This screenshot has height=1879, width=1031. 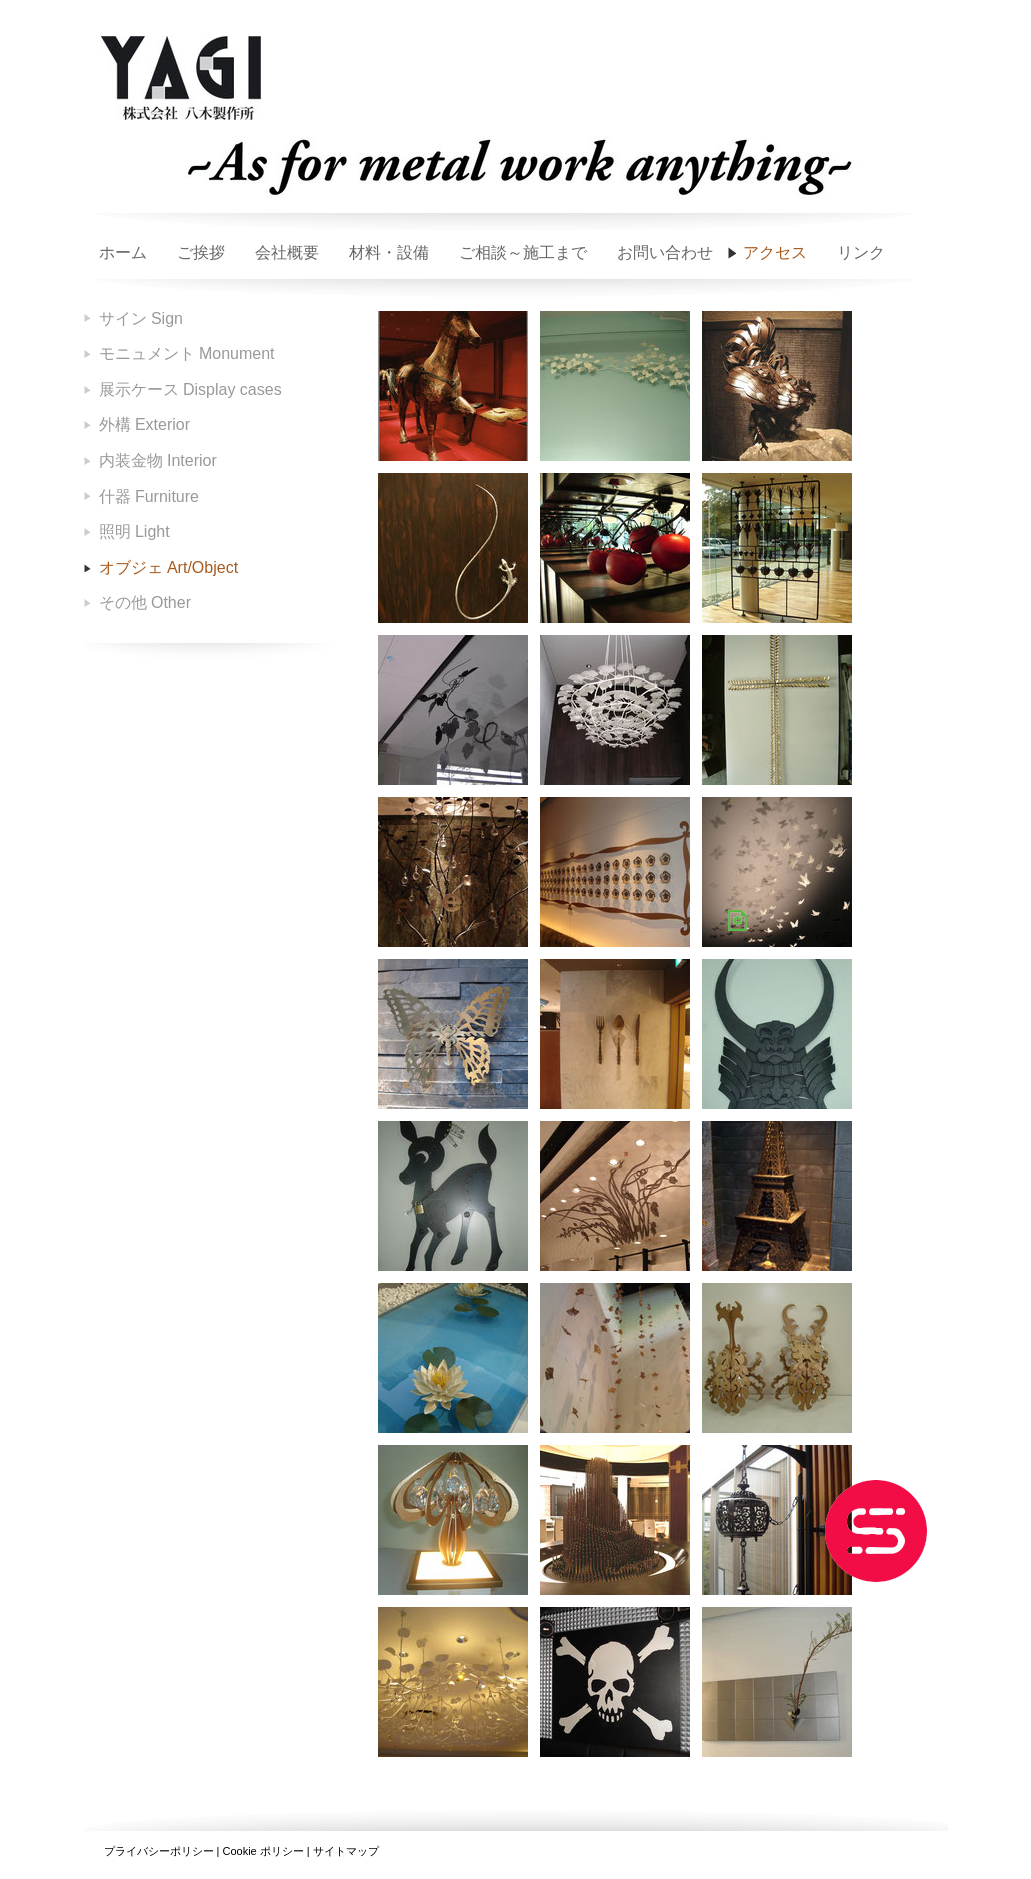 What do you see at coordinates (737, 920) in the screenshot?
I see `access file settings or preferences` at bounding box center [737, 920].